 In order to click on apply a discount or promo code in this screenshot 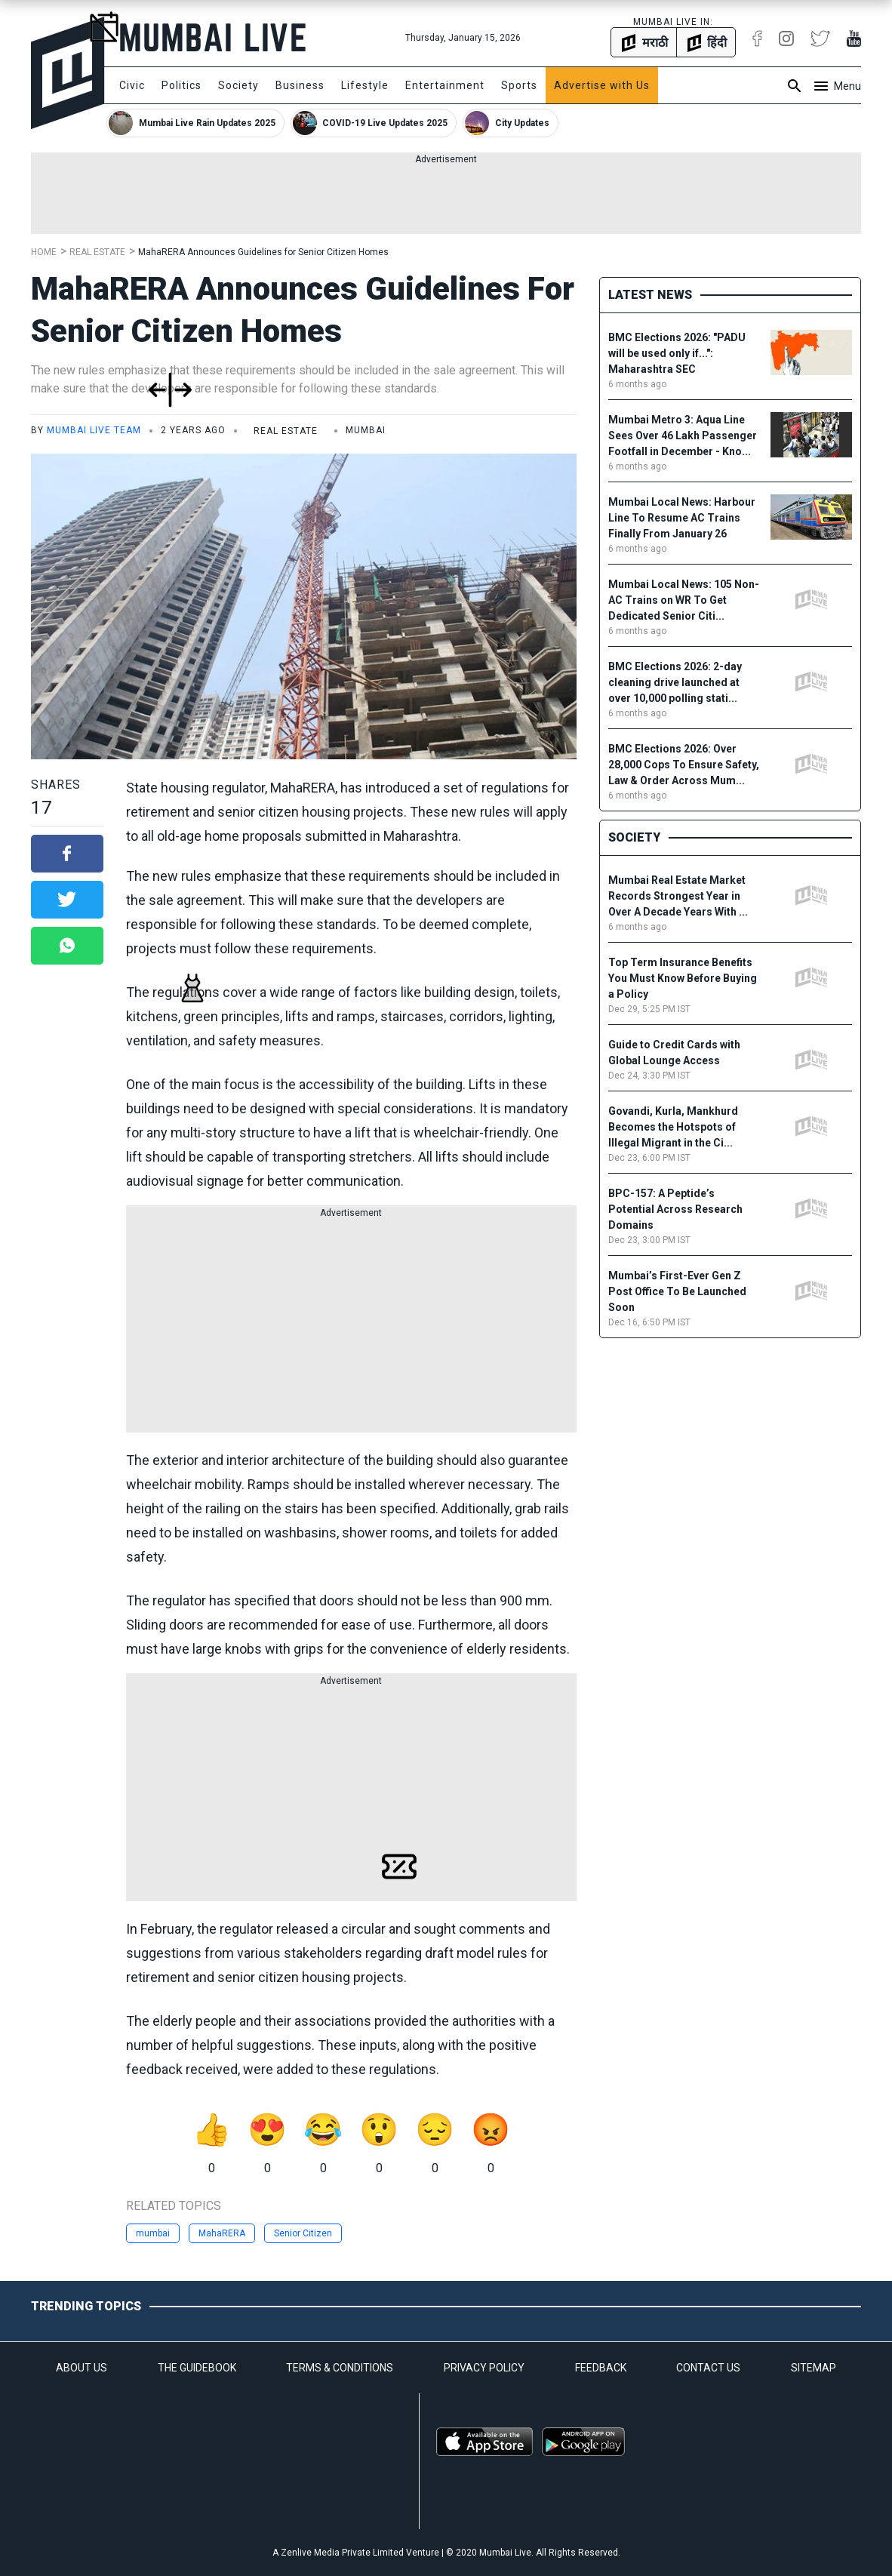, I will do `click(399, 1867)`.